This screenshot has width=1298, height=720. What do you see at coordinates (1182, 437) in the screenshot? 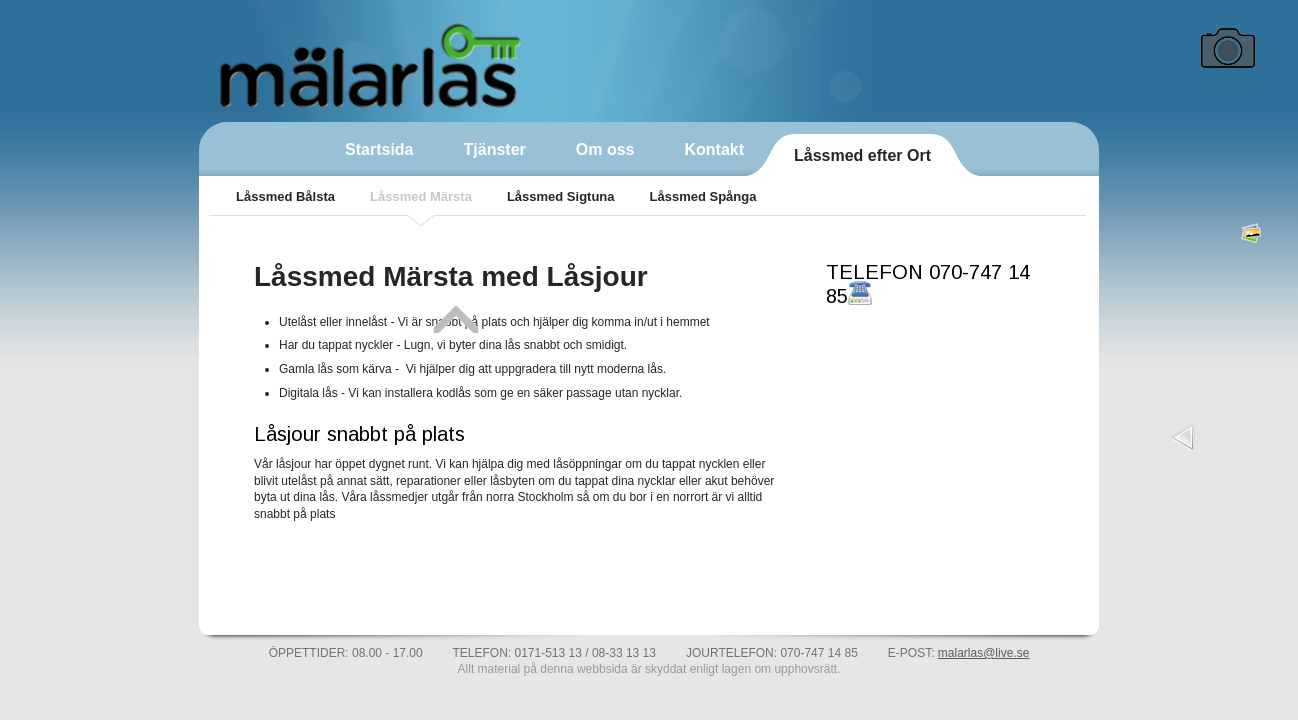
I see `start media playback (right-to-left interface)` at bounding box center [1182, 437].